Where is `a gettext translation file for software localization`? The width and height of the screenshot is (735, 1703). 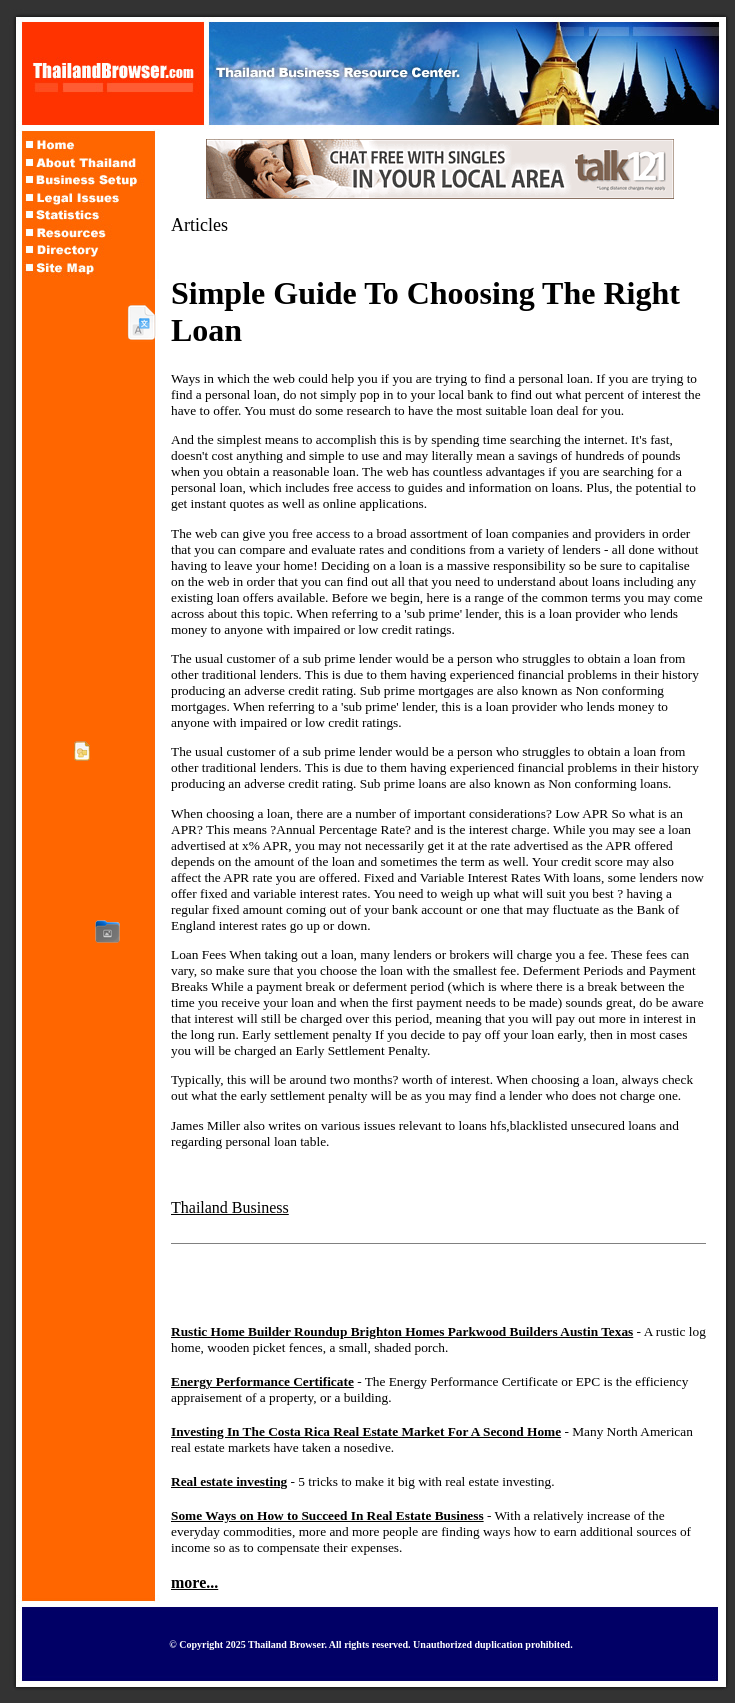
a gettext translation file for software localization is located at coordinates (141, 322).